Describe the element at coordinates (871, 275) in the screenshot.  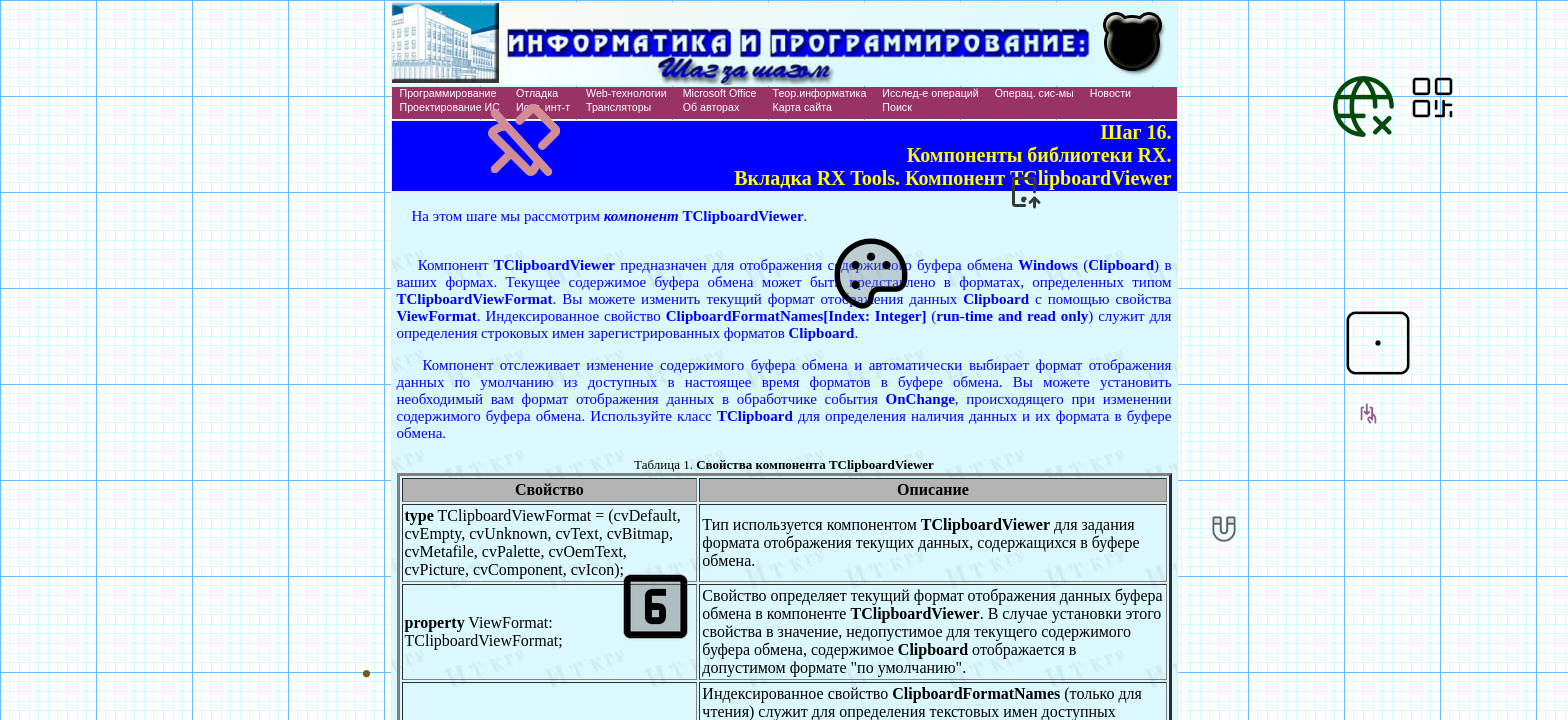
I see `customize theme or color settings` at that location.